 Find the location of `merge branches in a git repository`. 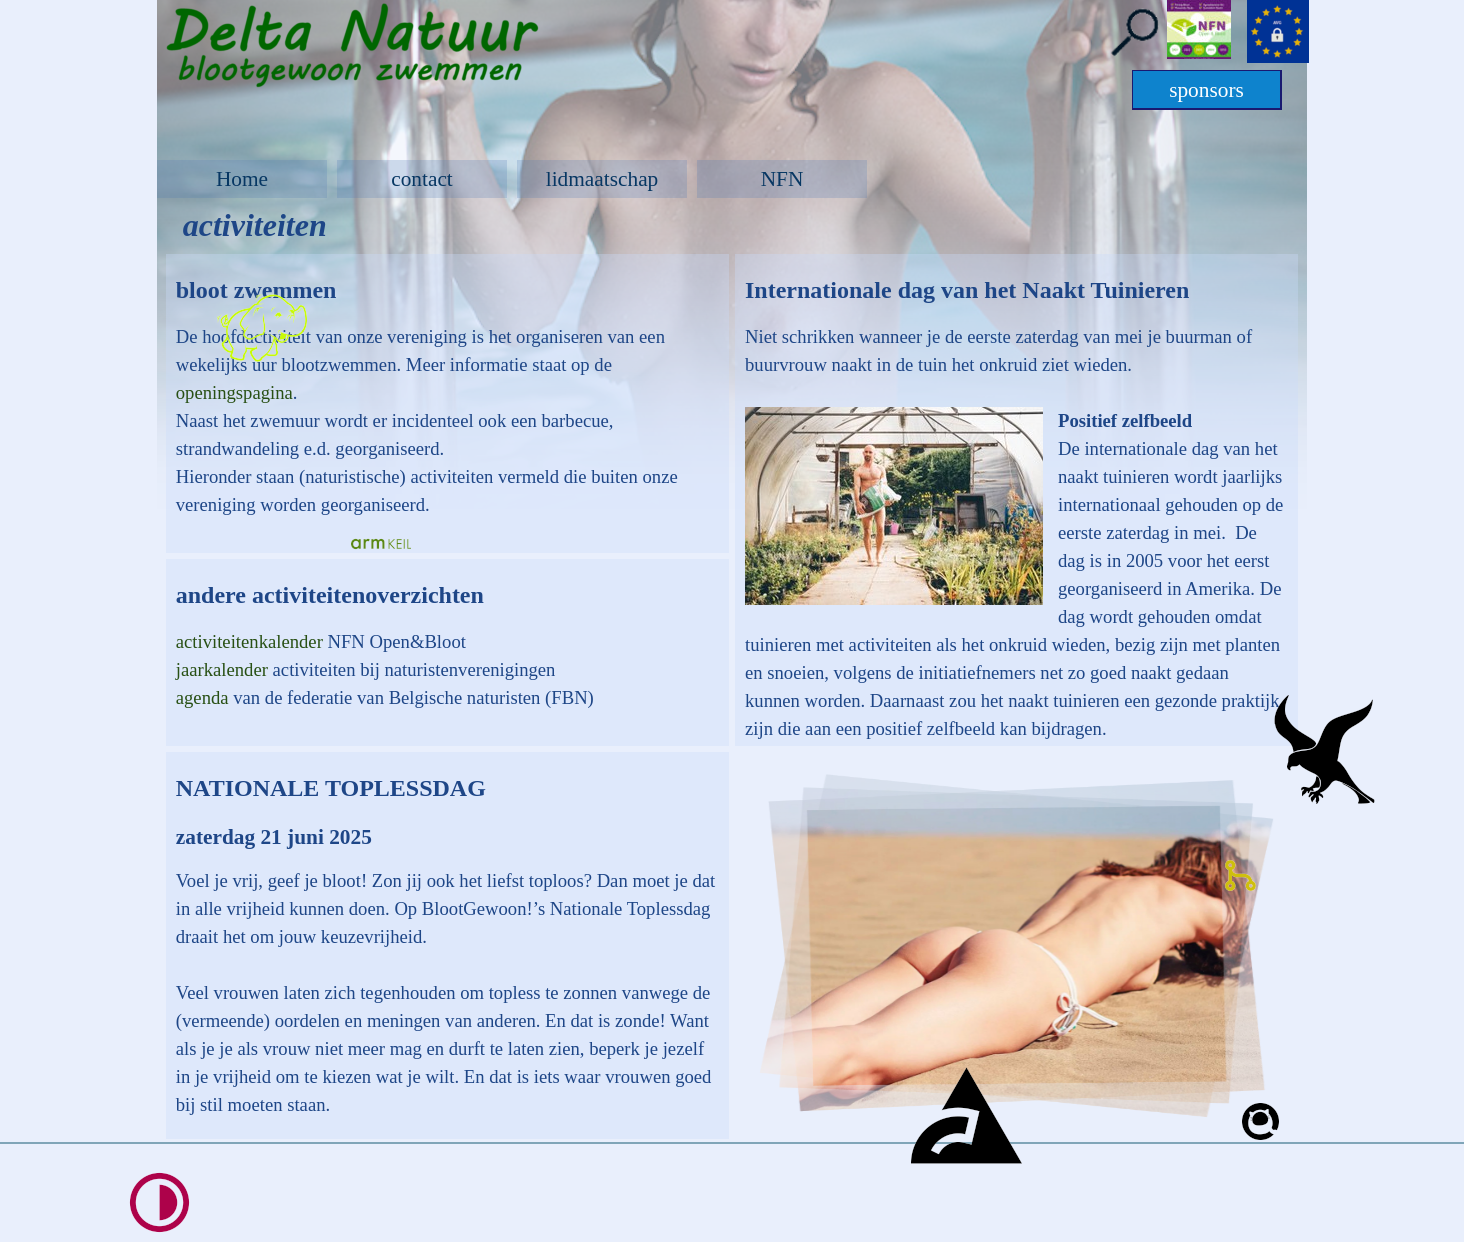

merge branches in a git repository is located at coordinates (1240, 875).